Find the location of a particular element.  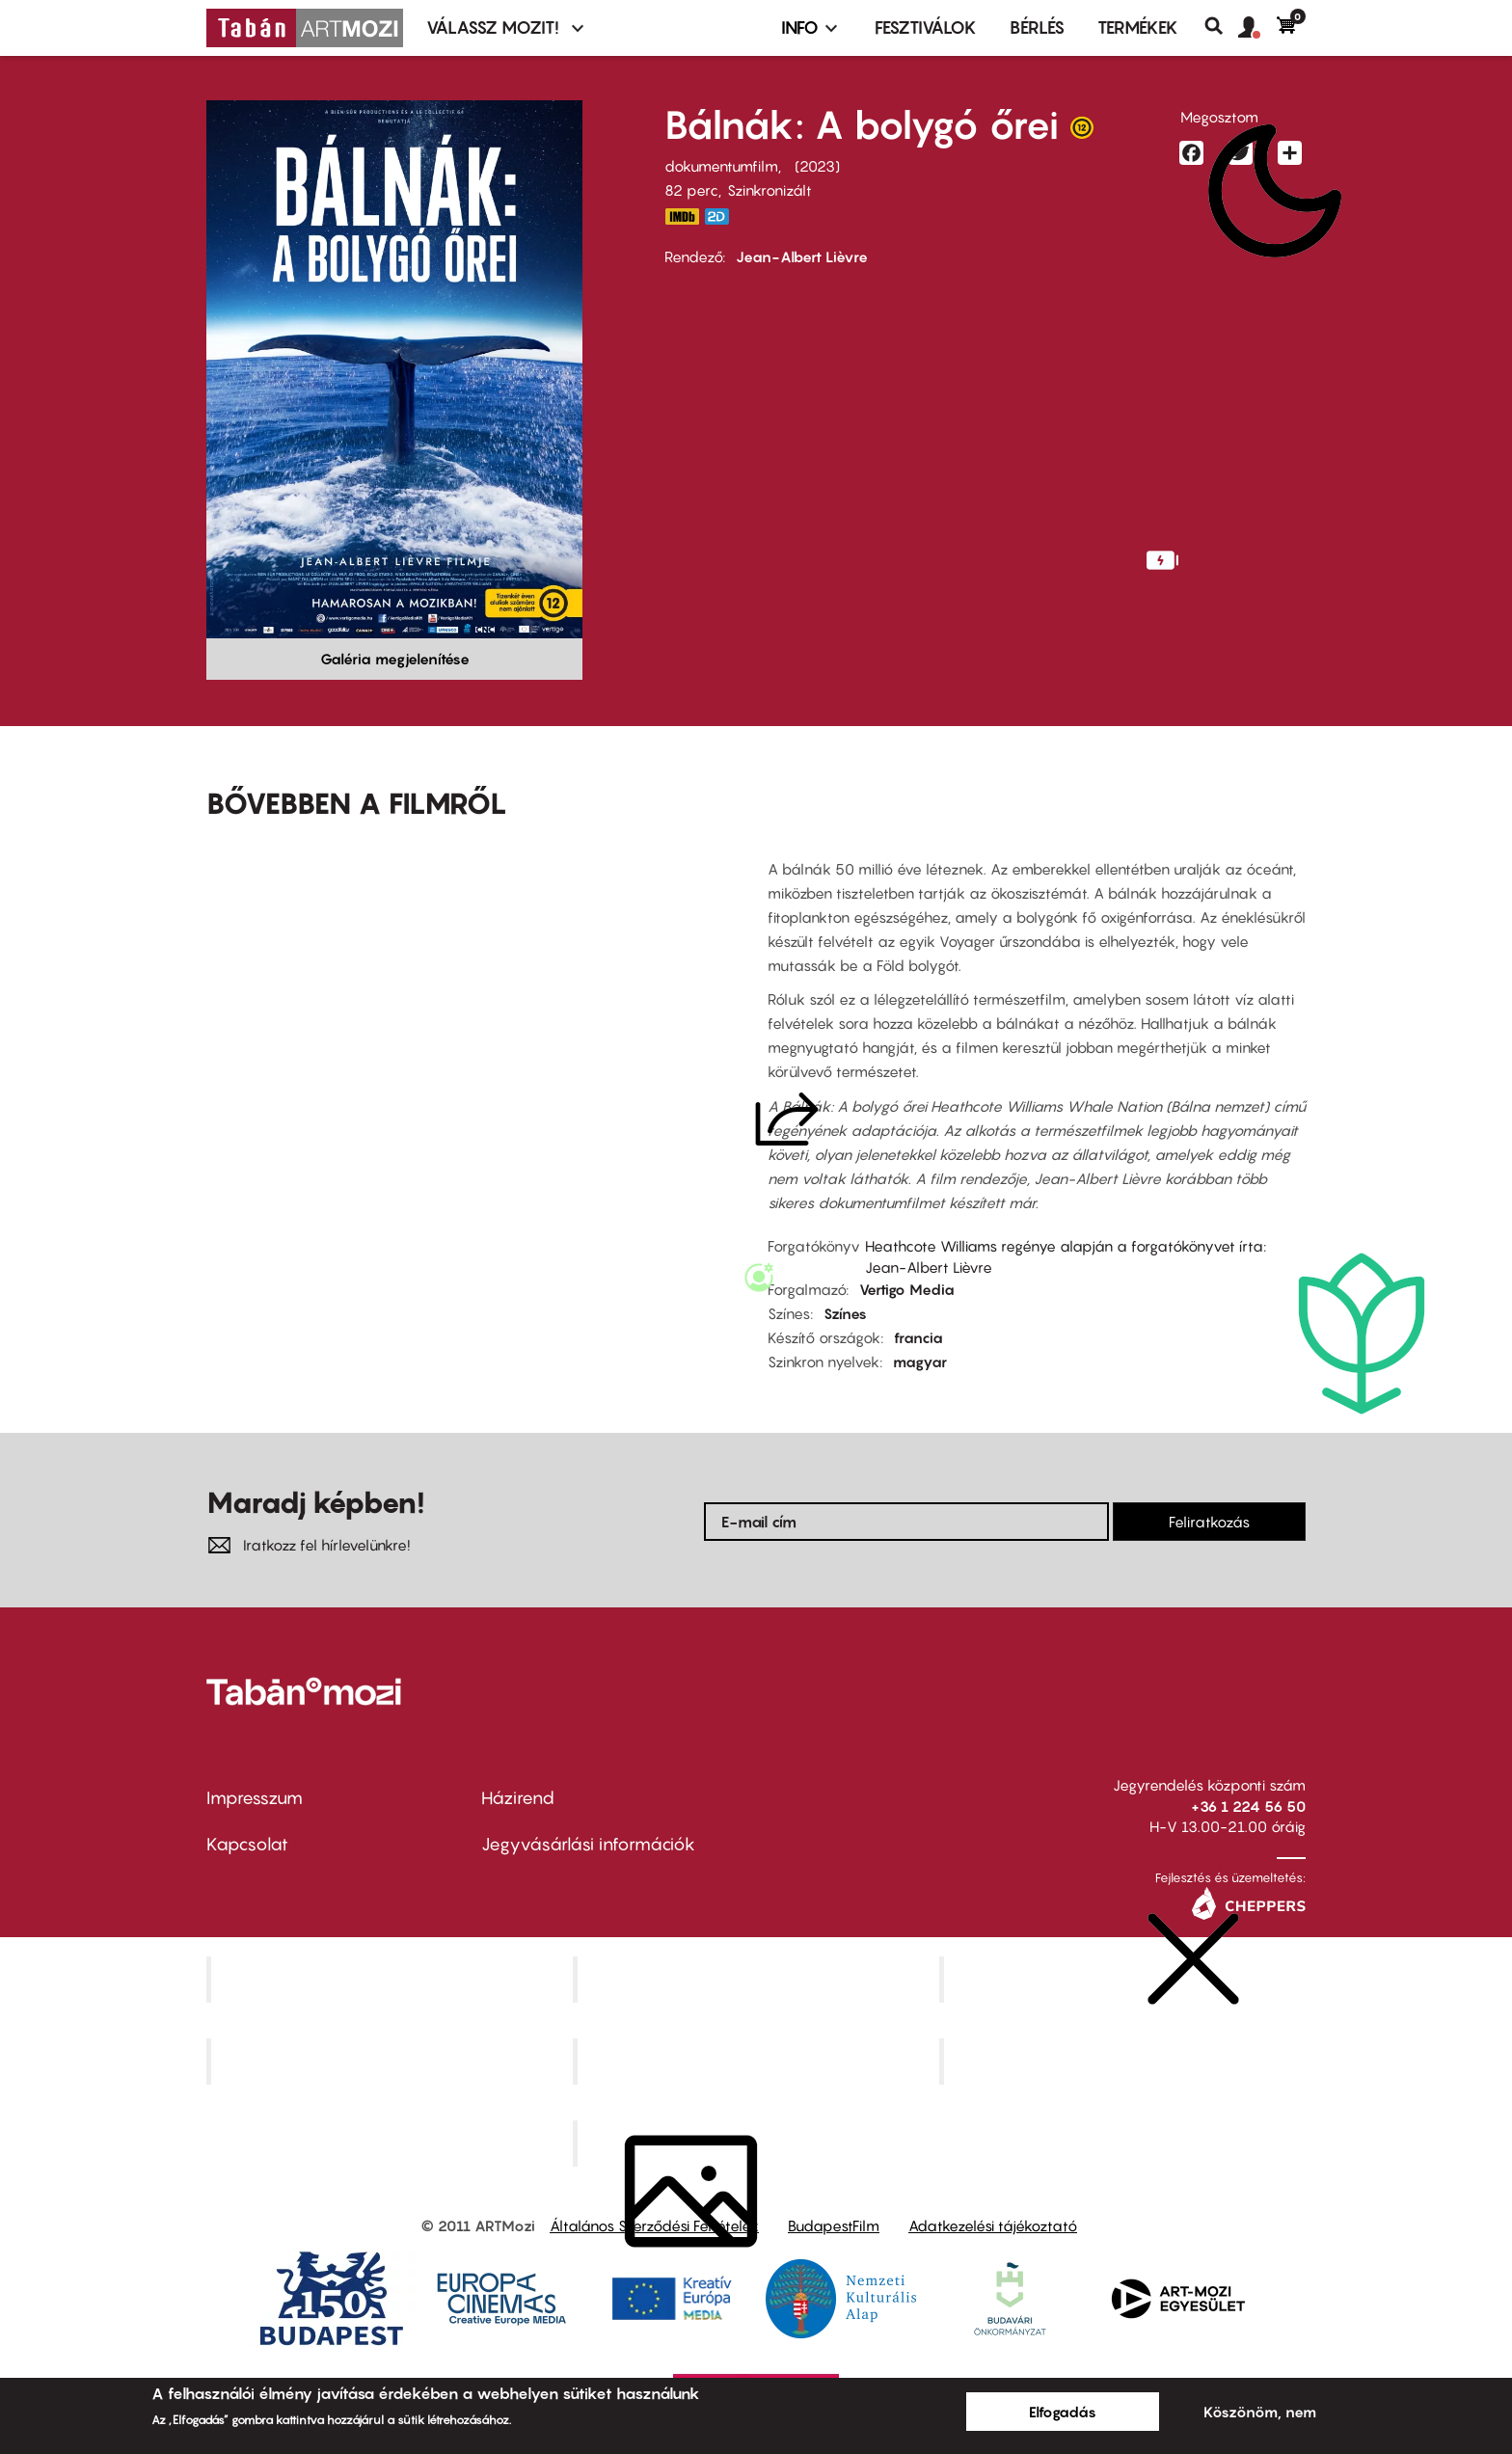

view or open an image file is located at coordinates (690, 2191).